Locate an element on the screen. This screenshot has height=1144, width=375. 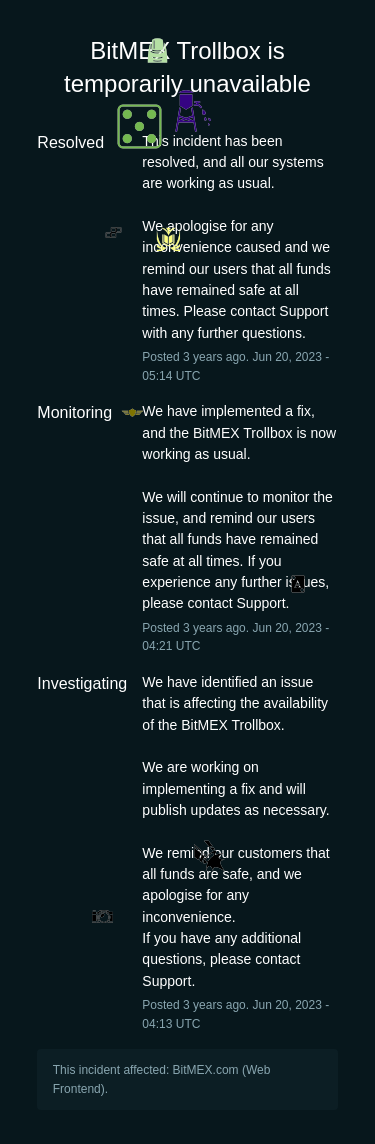
air force or military aviation badge is located at coordinates (132, 412).